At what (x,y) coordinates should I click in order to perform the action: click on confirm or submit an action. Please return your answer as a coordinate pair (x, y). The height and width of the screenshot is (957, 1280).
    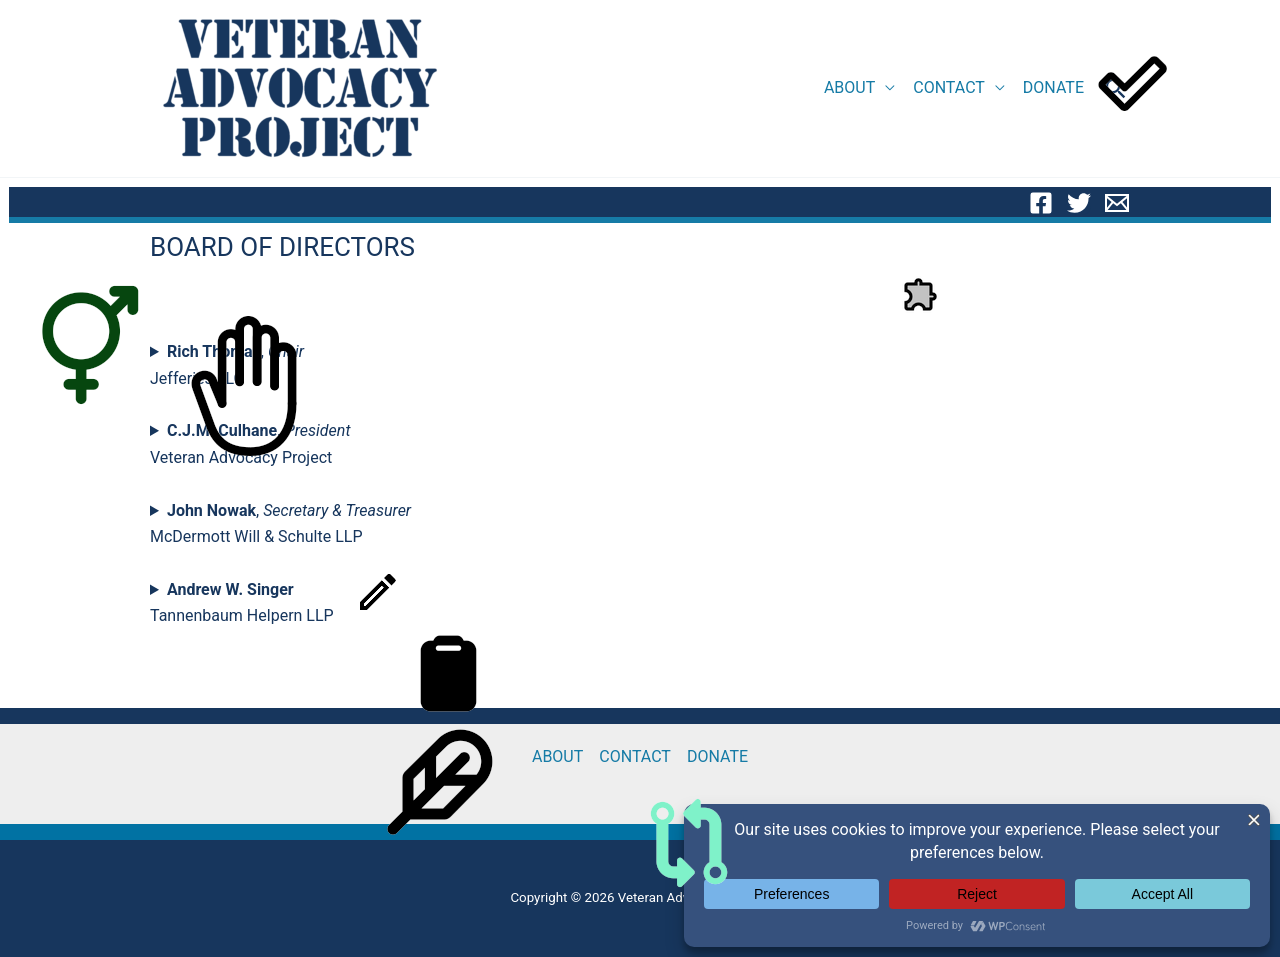
    Looking at the image, I should click on (1131, 82).